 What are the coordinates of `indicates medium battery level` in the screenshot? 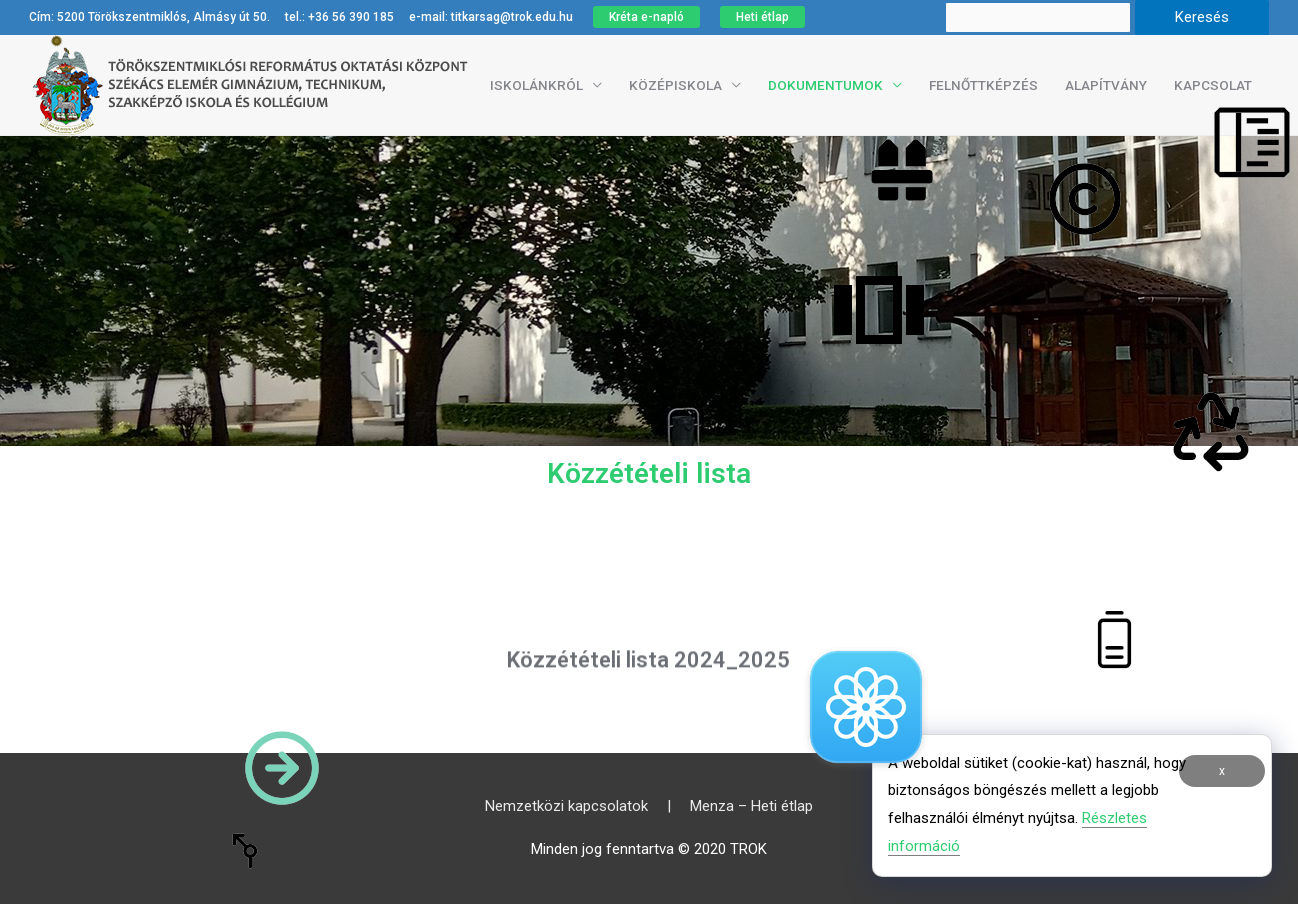 It's located at (1114, 640).